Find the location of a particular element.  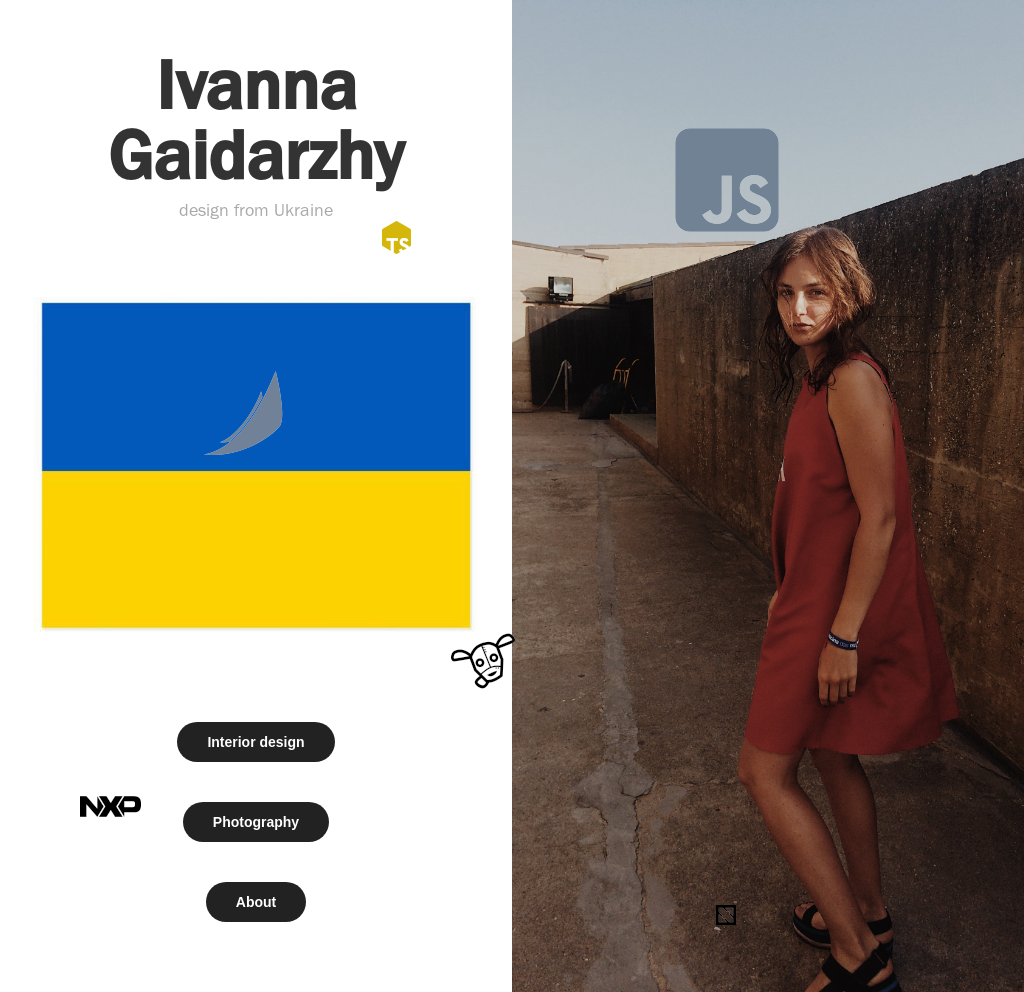

navigate to CNCF (Cloud Native Computing Foundation) website or resources is located at coordinates (726, 915).